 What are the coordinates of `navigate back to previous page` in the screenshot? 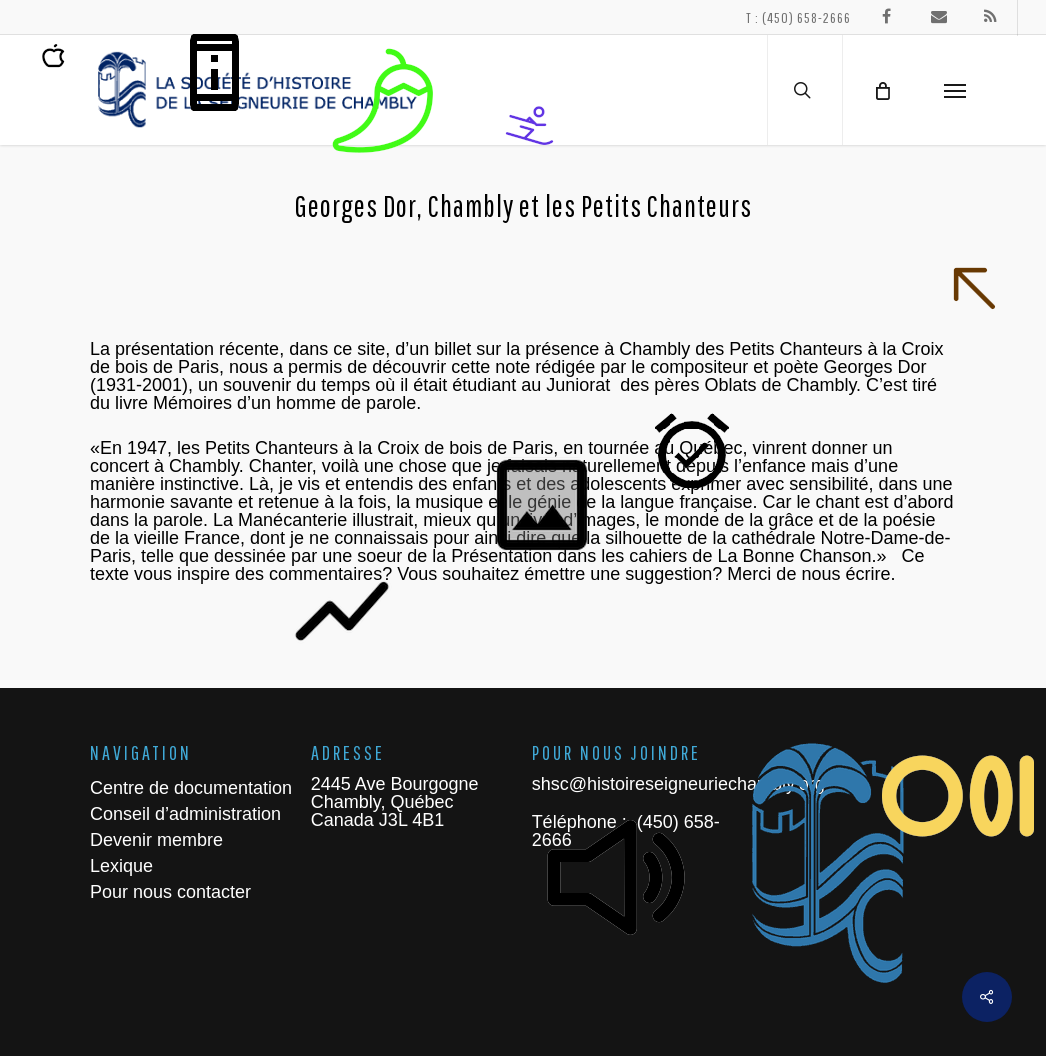 It's located at (976, 290).